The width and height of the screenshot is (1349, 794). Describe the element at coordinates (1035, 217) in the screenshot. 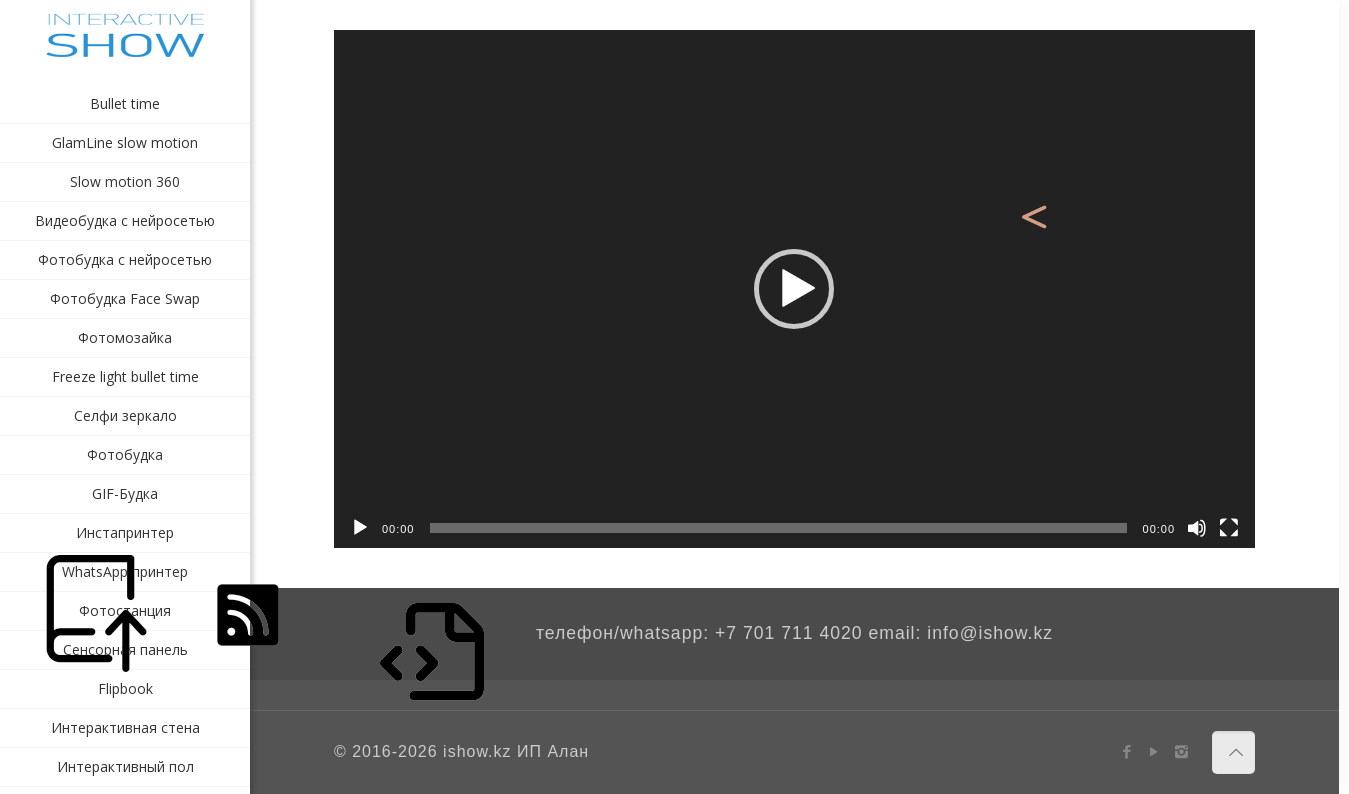

I see `navigate back to the previous screen` at that location.